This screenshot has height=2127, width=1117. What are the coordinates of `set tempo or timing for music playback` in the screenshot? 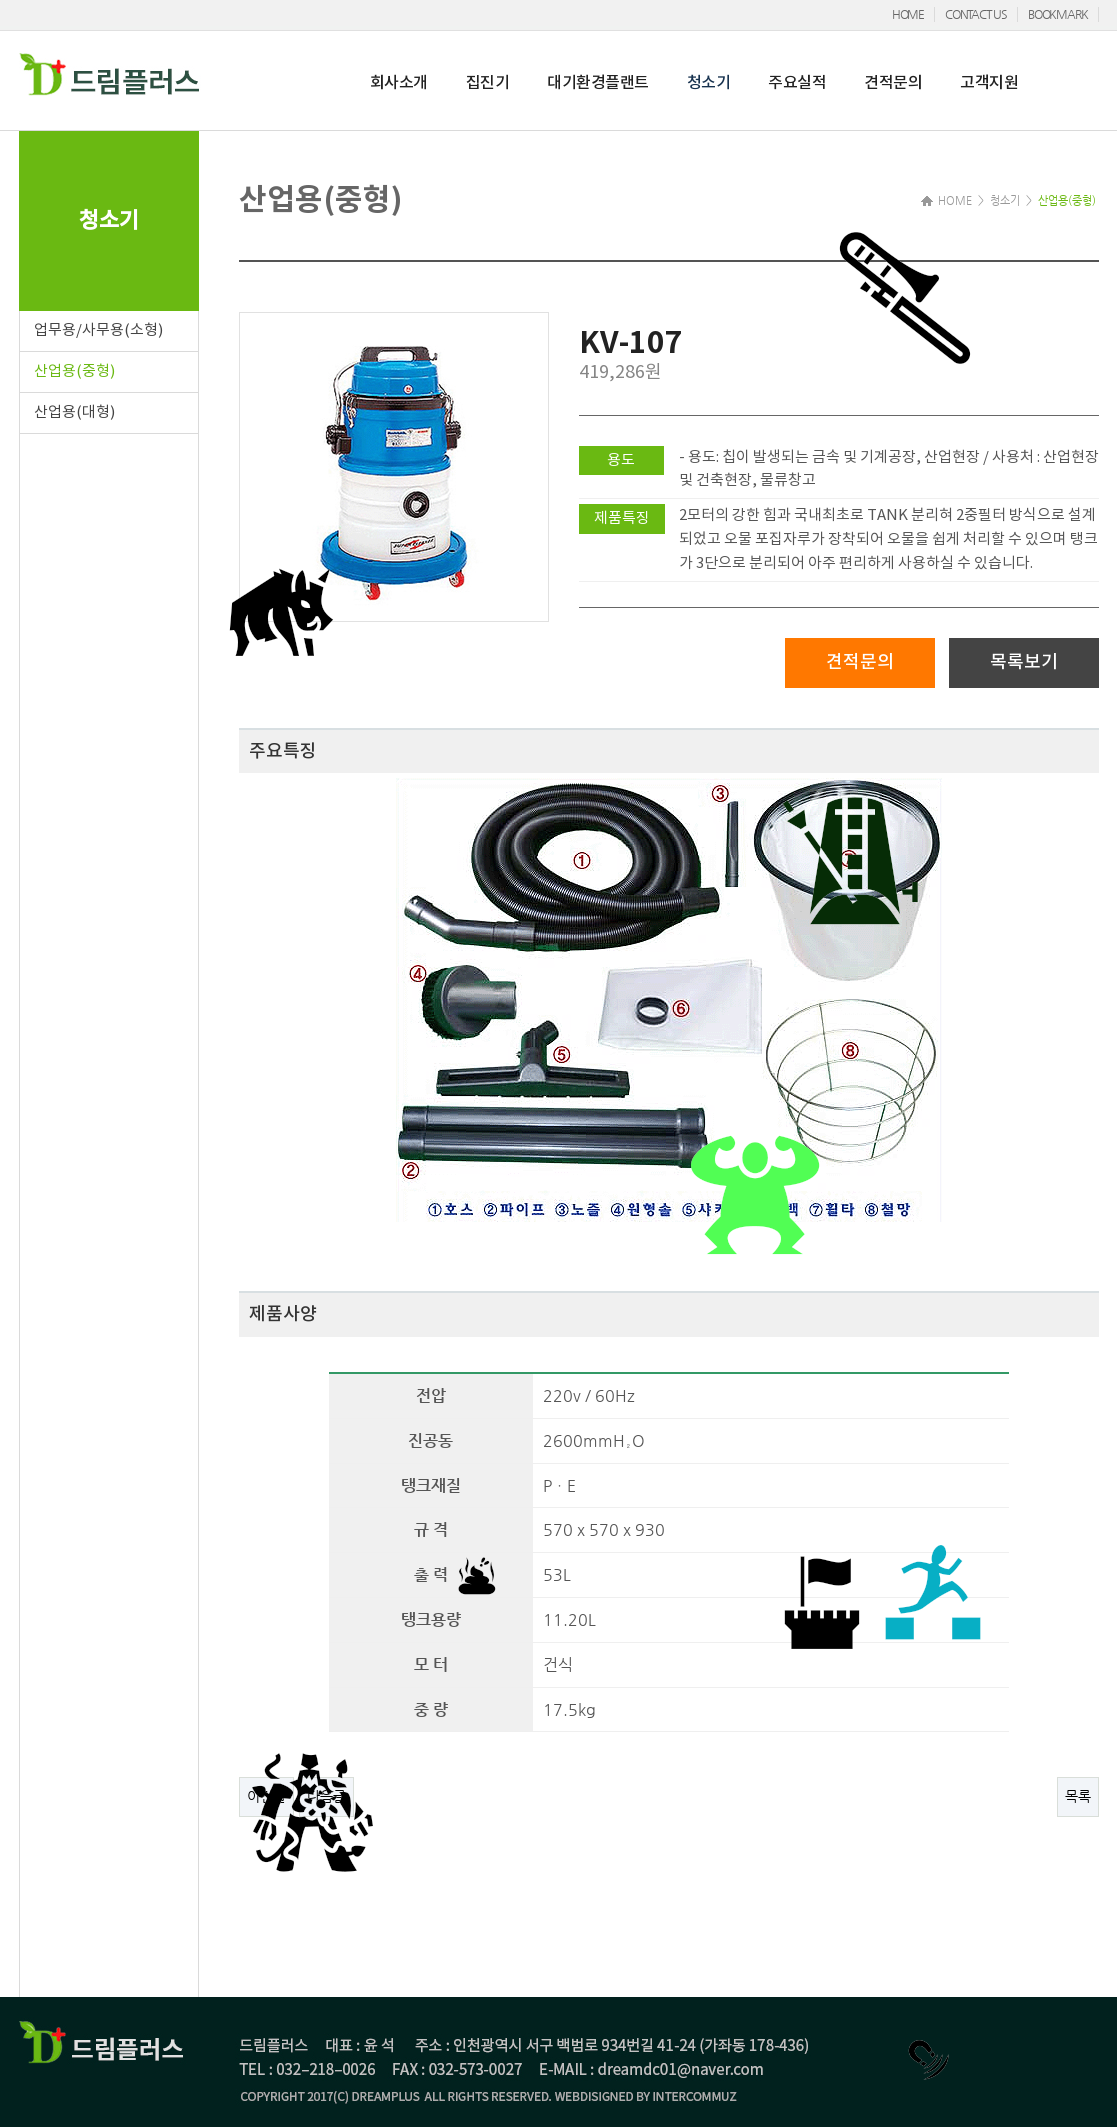 It's located at (855, 852).